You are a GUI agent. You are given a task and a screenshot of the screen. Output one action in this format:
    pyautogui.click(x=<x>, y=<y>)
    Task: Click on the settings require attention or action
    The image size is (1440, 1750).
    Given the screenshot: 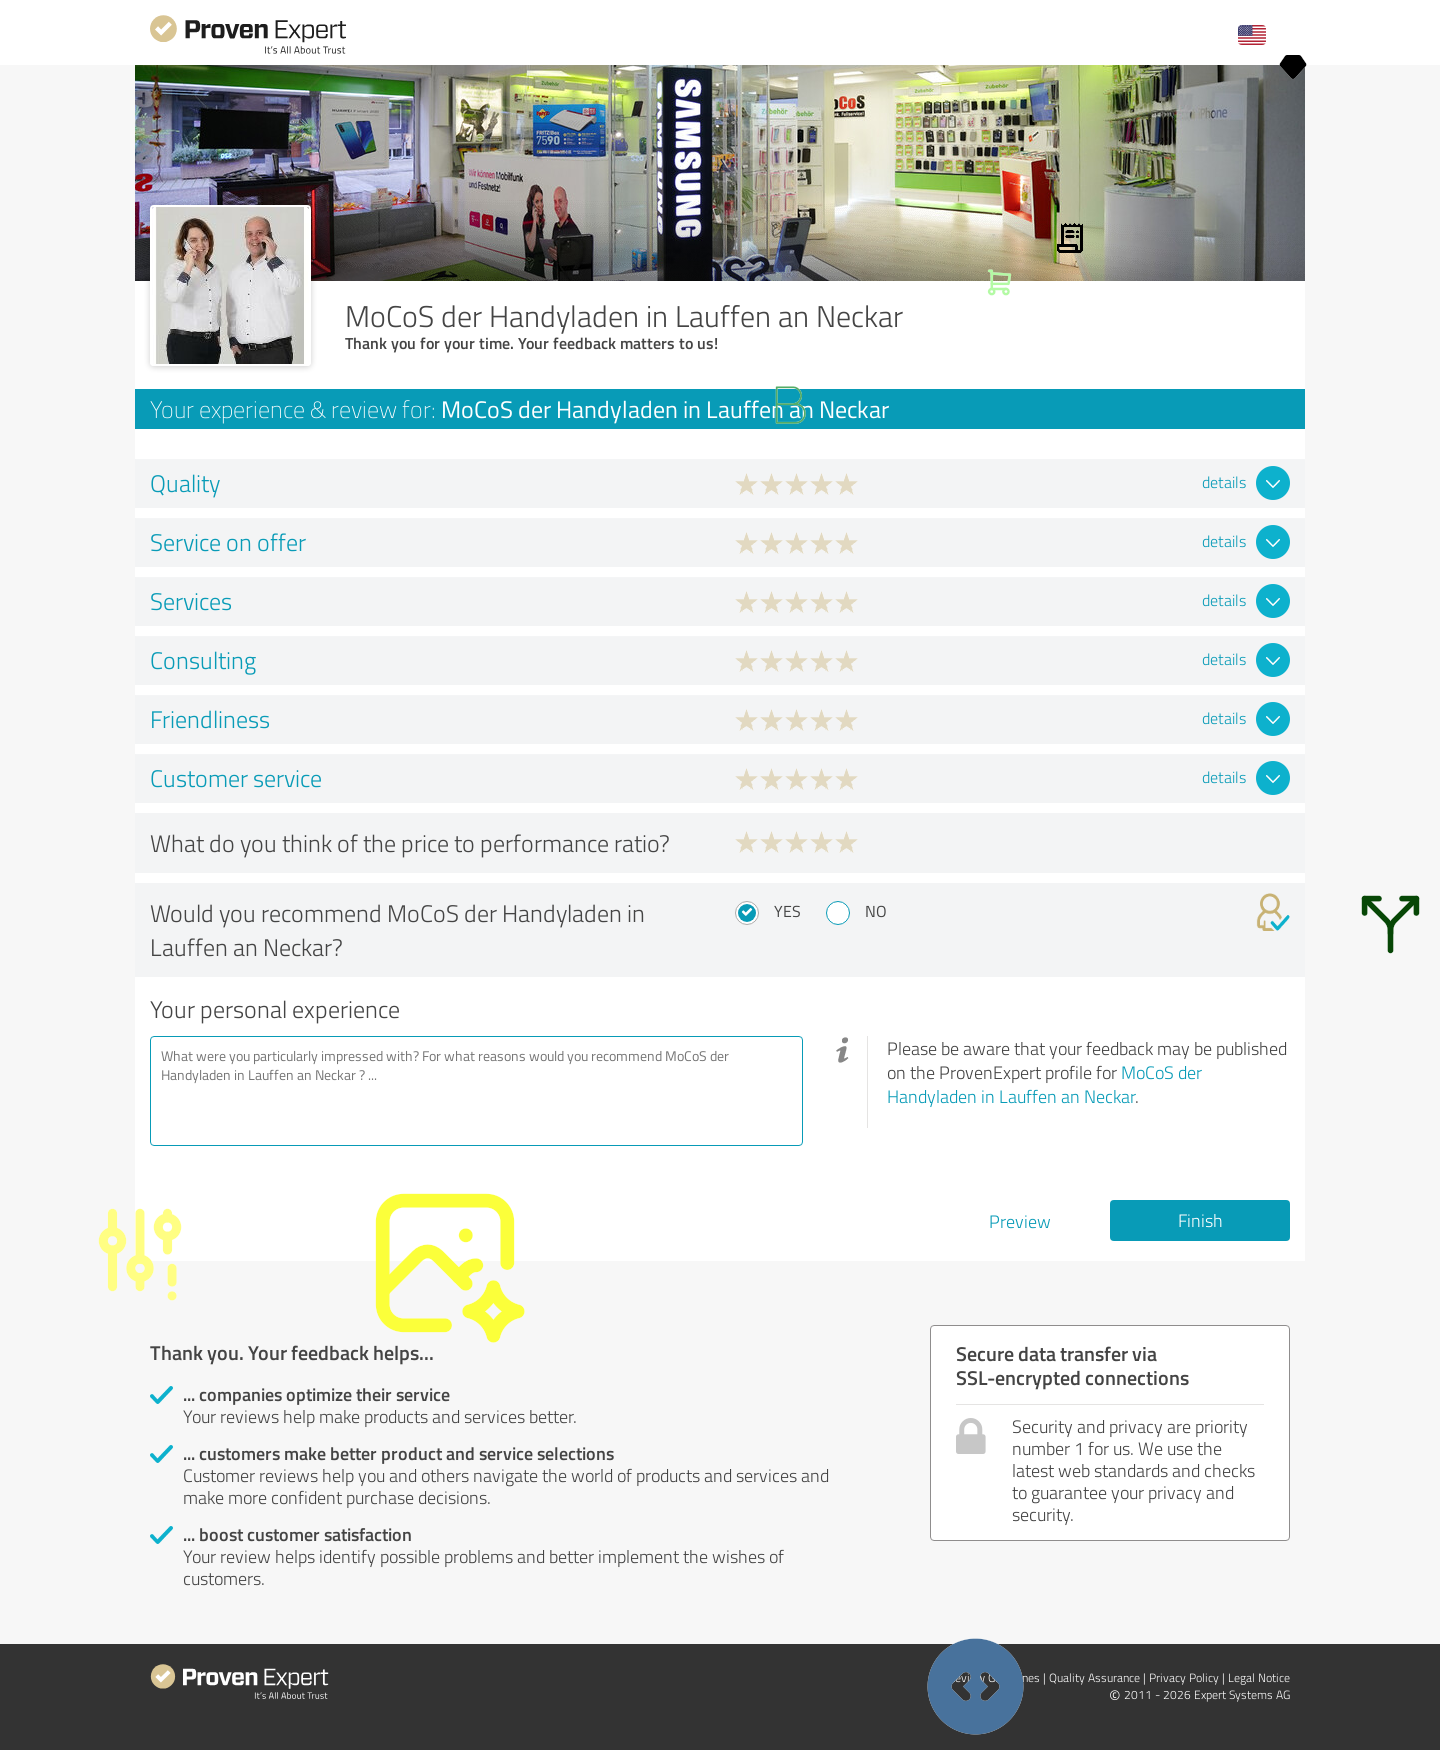 What is the action you would take?
    pyautogui.click(x=140, y=1250)
    